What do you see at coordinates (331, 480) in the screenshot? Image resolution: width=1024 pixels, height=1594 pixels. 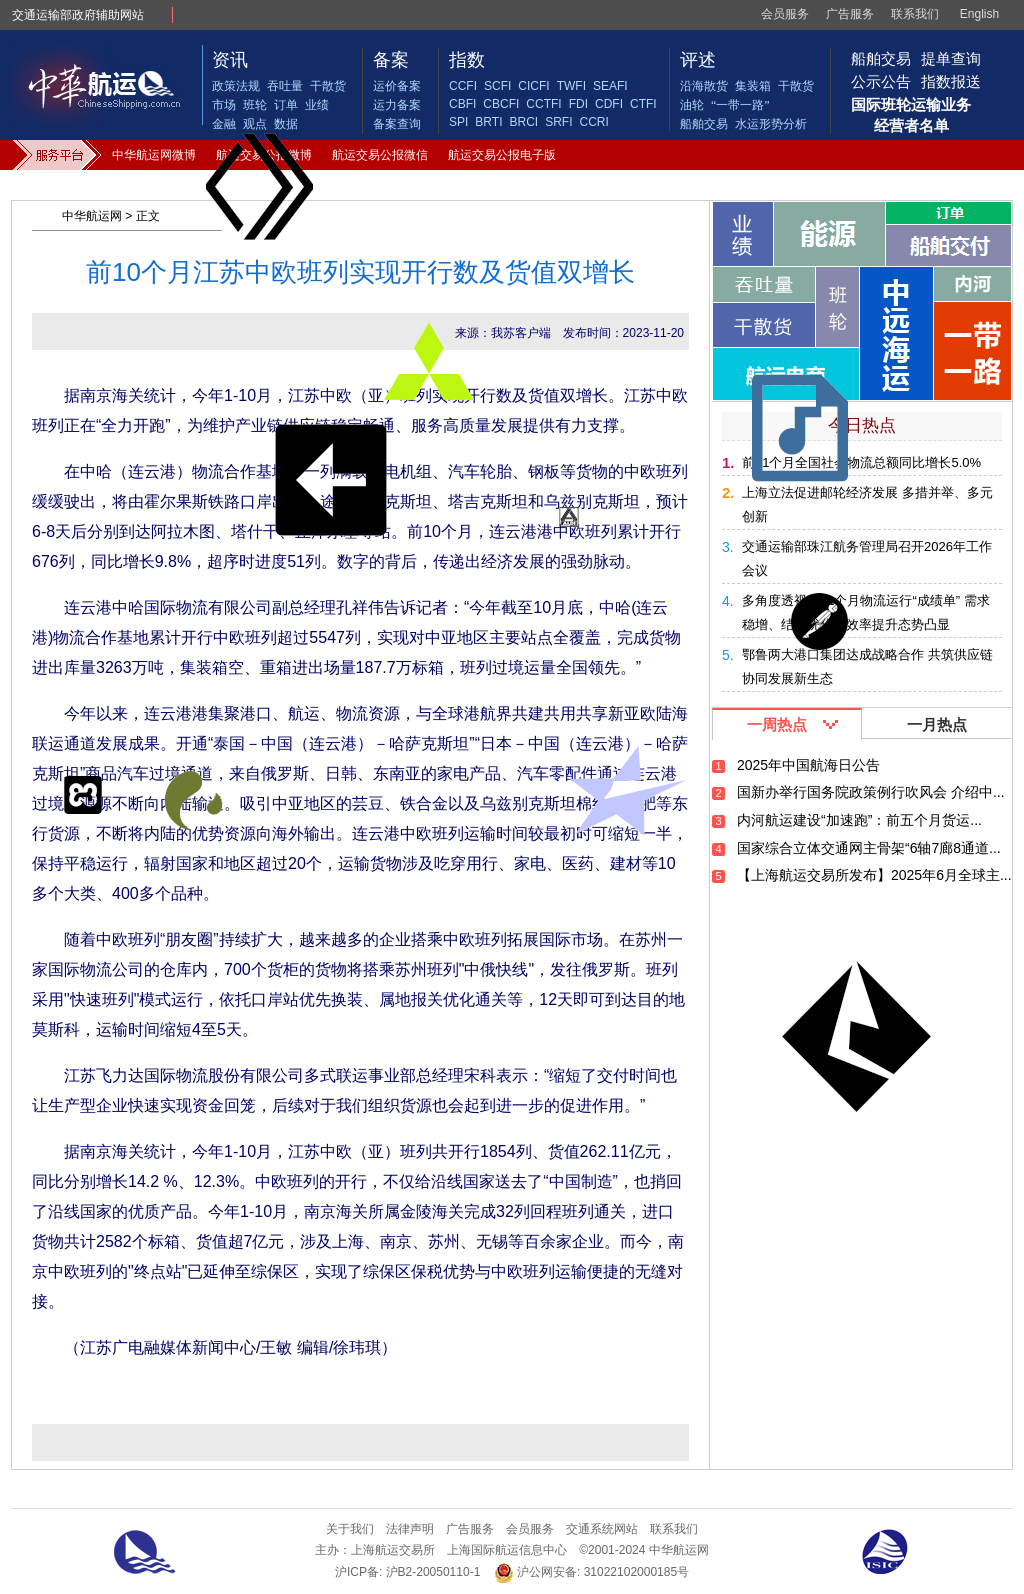 I see `go back to the previous screen` at bounding box center [331, 480].